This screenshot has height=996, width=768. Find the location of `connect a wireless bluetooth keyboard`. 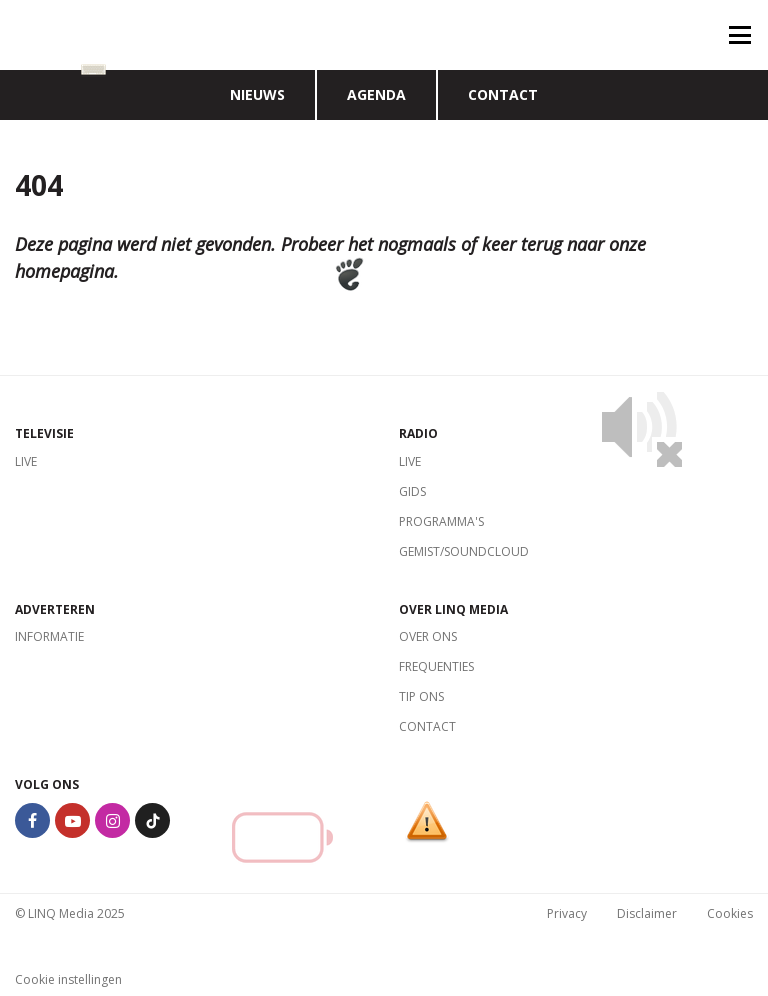

connect a wireless bluetooth keyboard is located at coordinates (93, 69).